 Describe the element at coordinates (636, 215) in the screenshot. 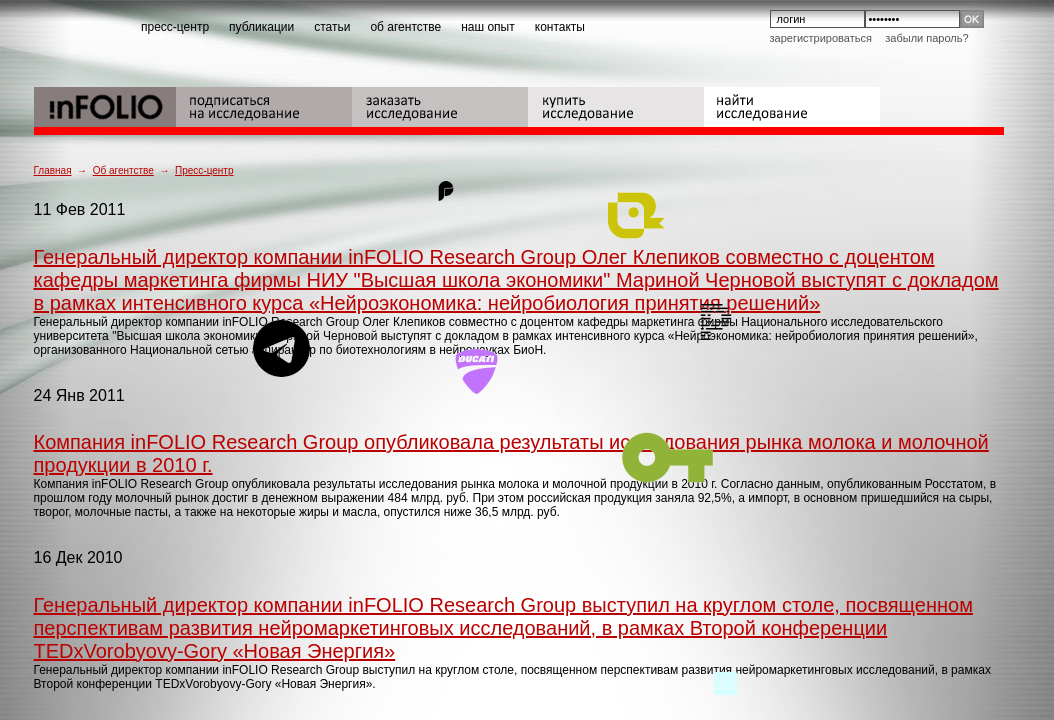

I see `teal app logo` at that location.